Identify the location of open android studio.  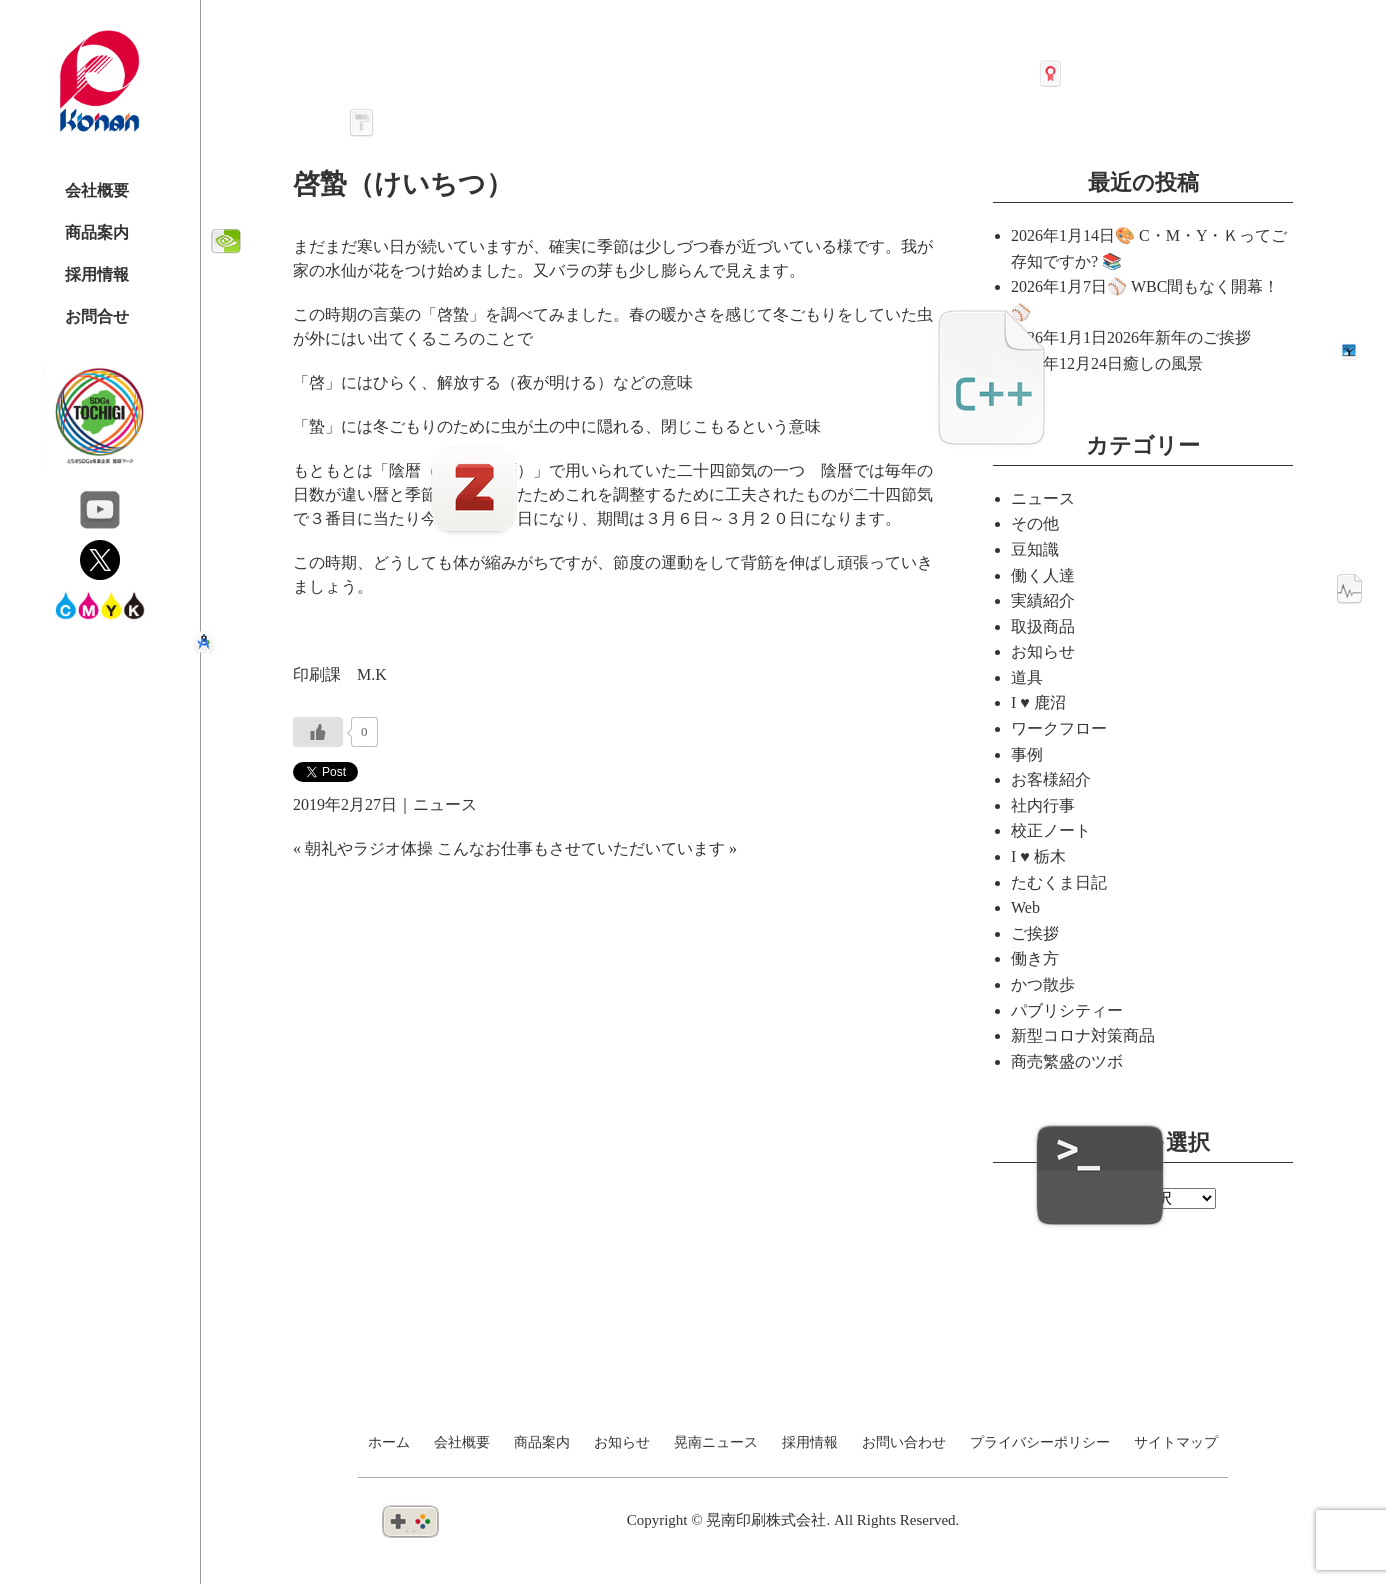
(204, 642).